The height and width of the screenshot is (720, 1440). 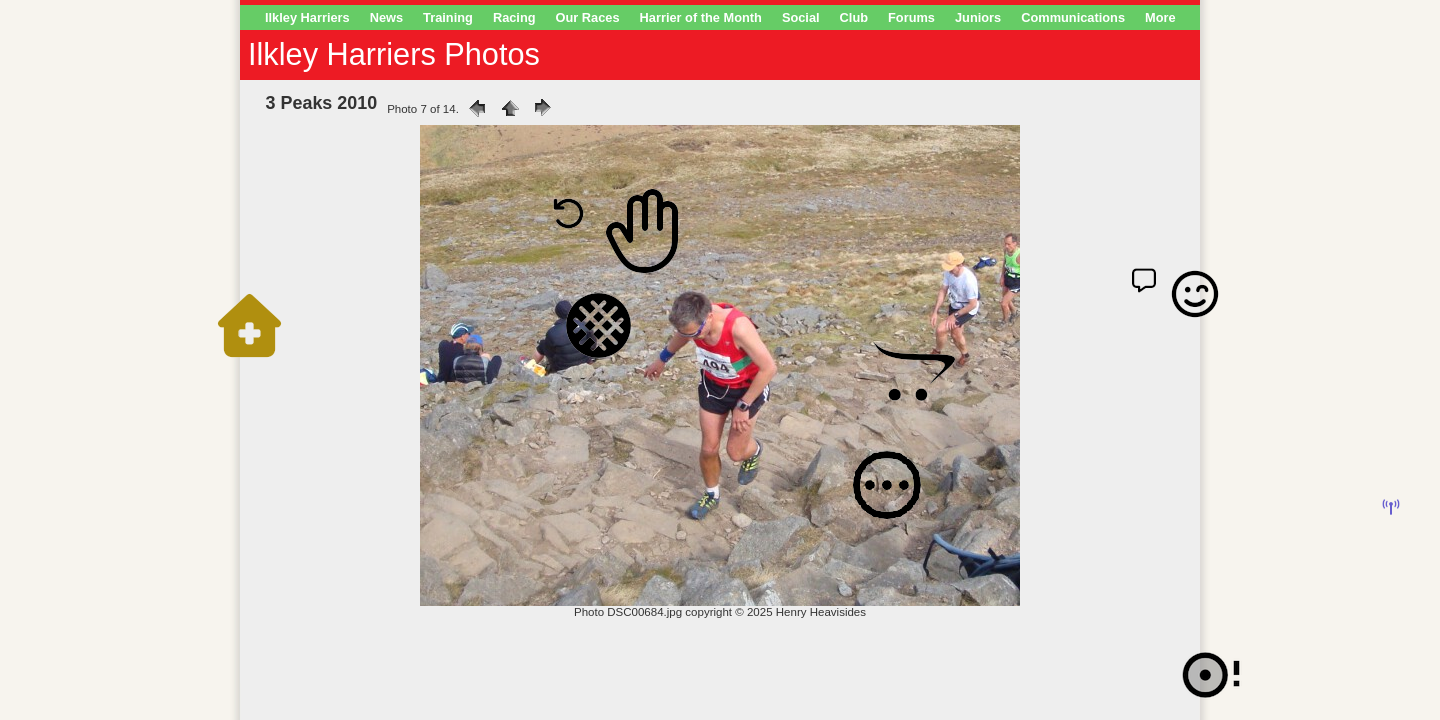 What do you see at coordinates (1195, 294) in the screenshot?
I see `insert a winking emoji or emoticon` at bounding box center [1195, 294].